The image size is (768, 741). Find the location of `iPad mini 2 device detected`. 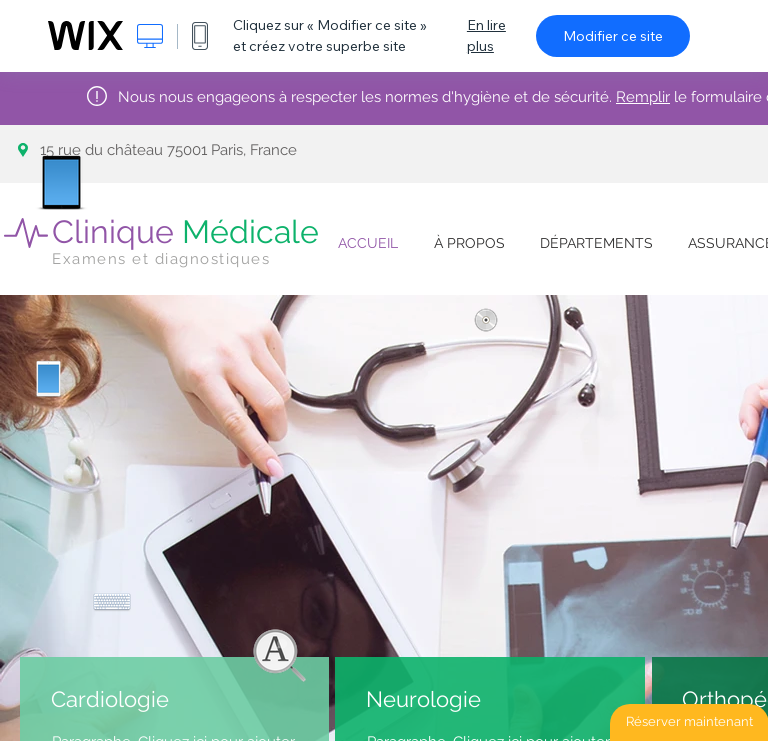

iPad mini 2 device detected is located at coordinates (48, 375).